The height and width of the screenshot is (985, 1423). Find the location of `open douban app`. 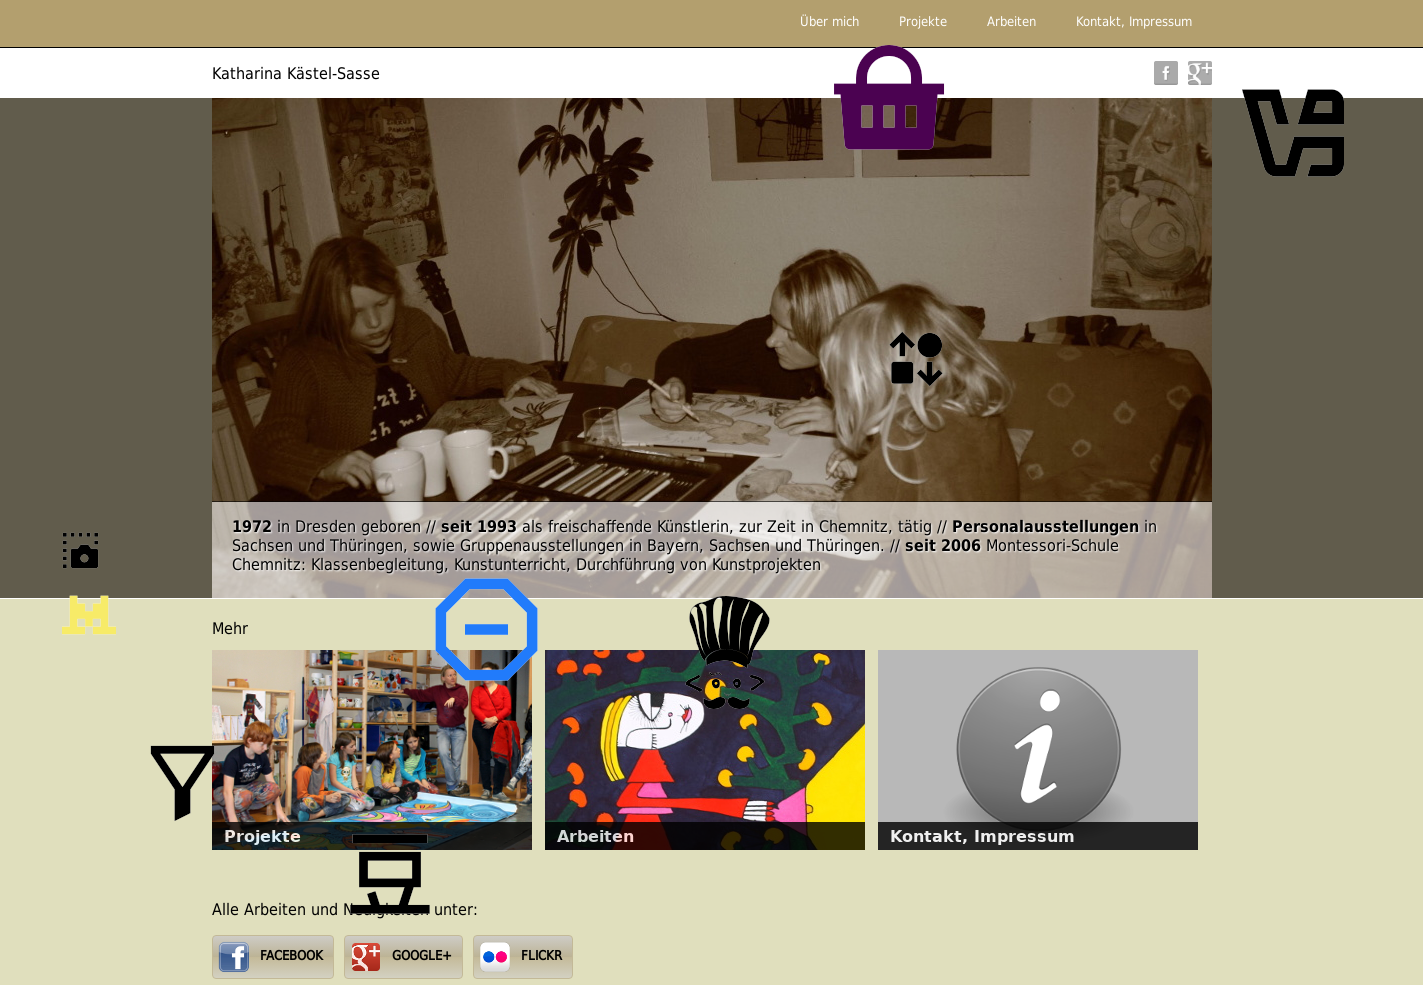

open douban app is located at coordinates (390, 874).